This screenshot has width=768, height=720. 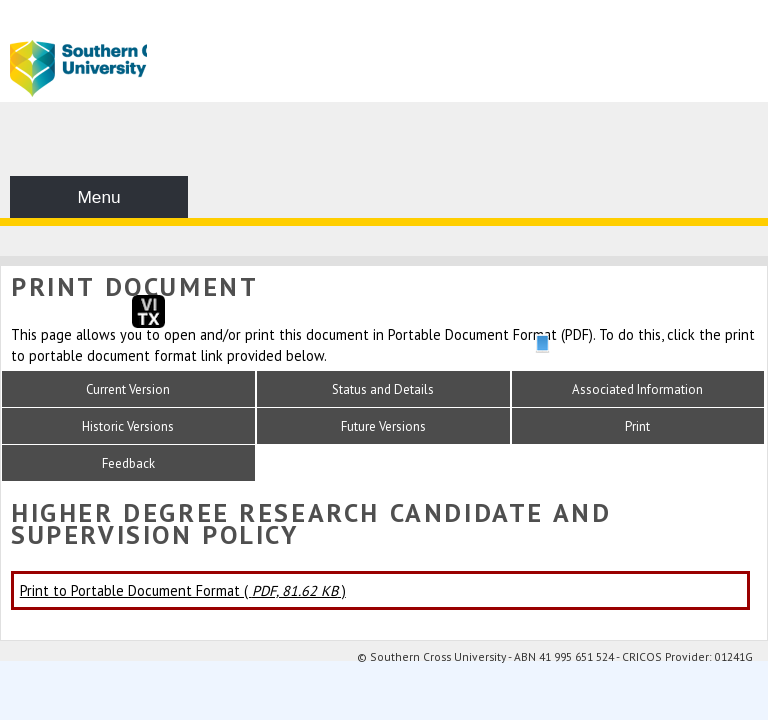 What do you see at coordinates (148, 311) in the screenshot?
I see `switch to Vietnamese Telex input method` at bounding box center [148, 311].